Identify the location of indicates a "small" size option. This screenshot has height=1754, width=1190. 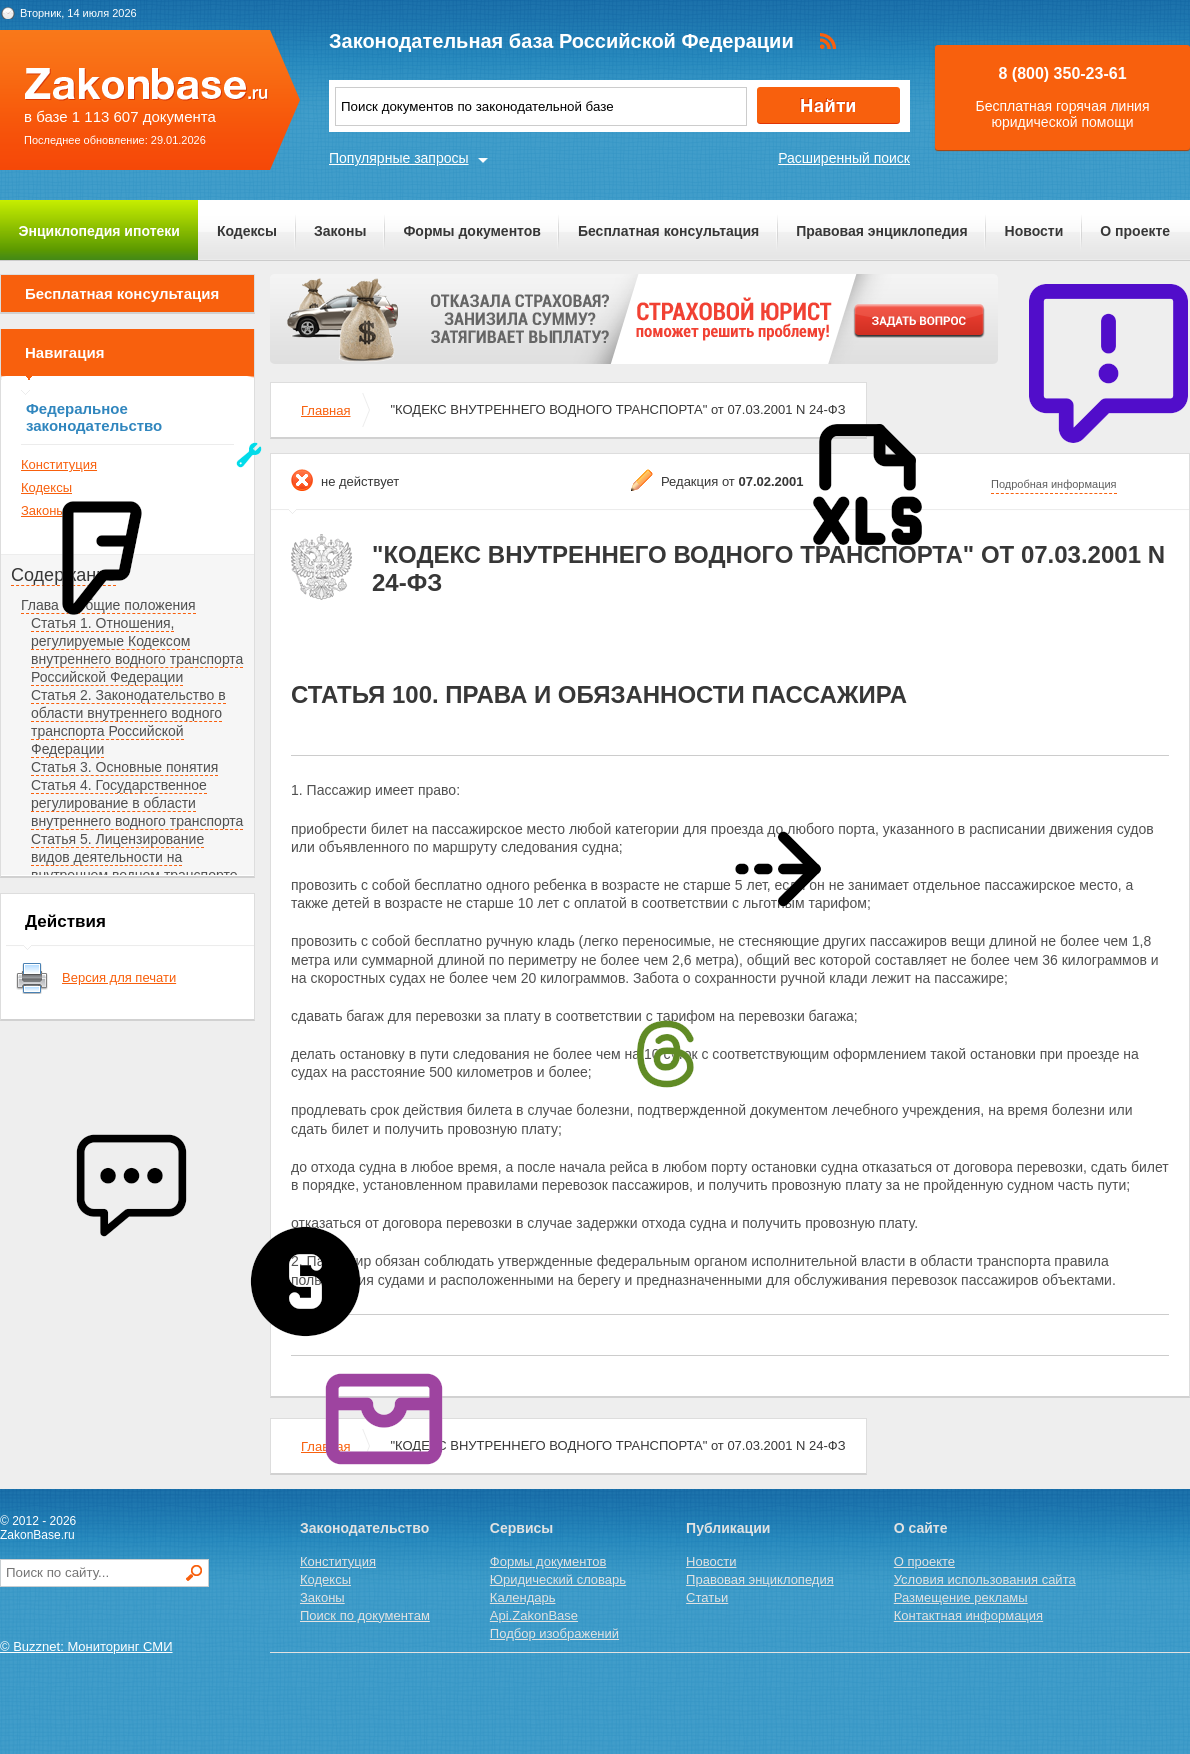
(305, 1281).